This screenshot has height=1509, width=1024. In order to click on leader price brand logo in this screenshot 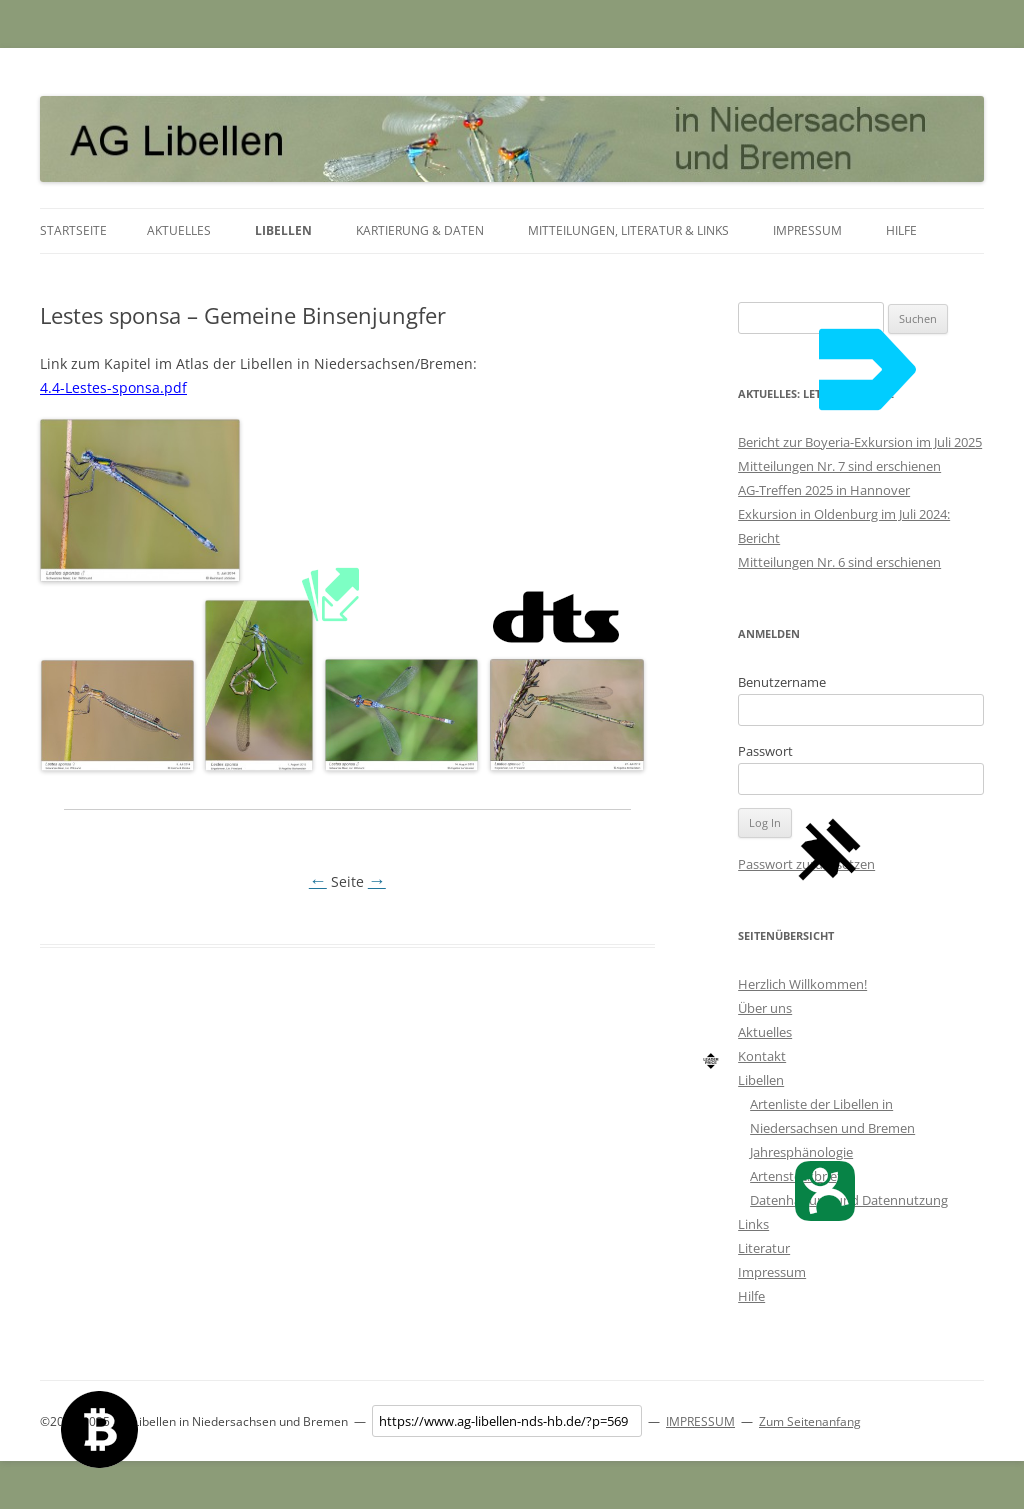, I will do `click(711, 1061)`.